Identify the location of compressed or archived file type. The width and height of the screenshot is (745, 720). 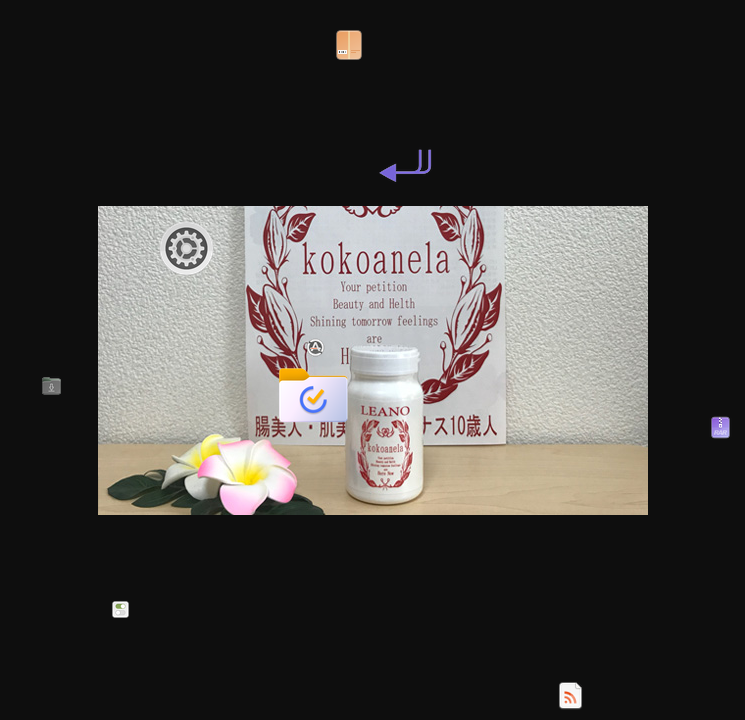
(349, 45).